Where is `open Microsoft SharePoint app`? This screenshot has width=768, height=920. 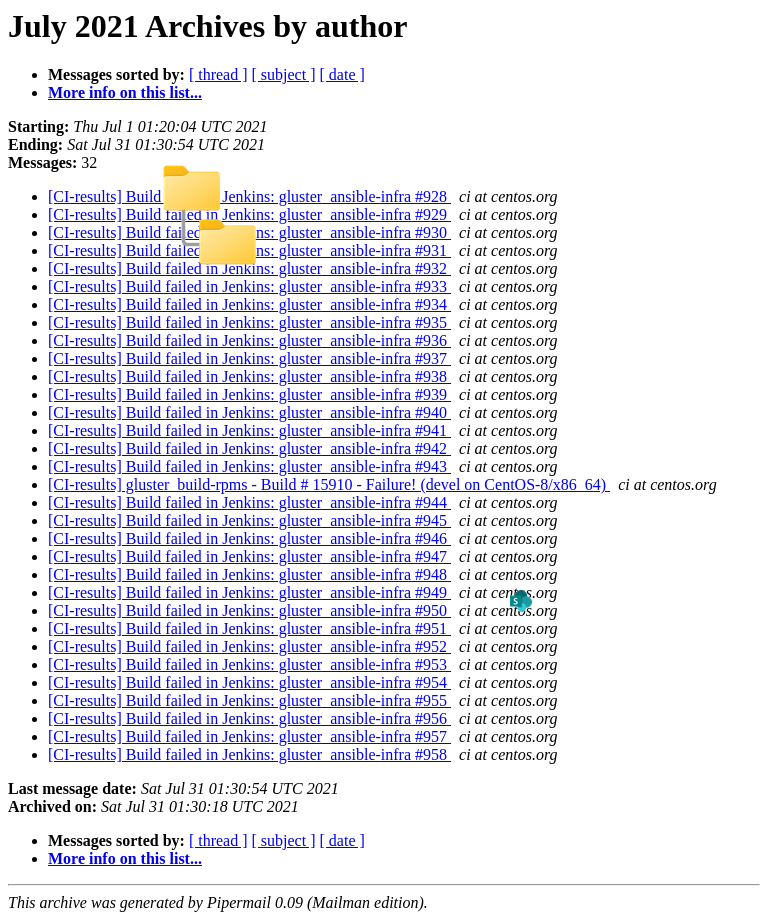 open Microsoft SharePoint app is located at coordinates (521, 601).